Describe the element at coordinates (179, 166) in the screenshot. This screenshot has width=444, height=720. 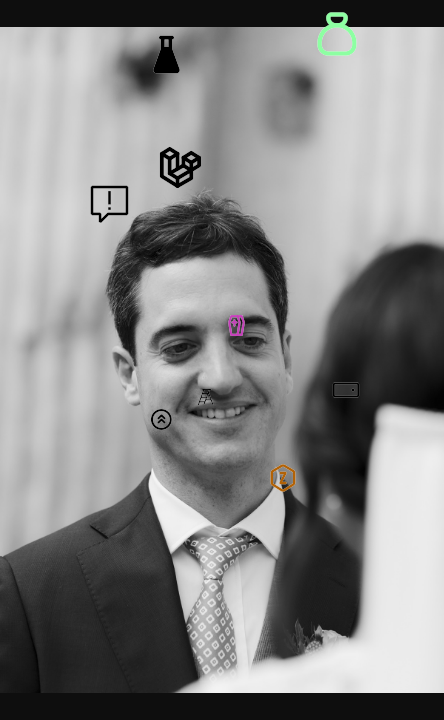
I see `Laravel framework branding or integration` at that location.